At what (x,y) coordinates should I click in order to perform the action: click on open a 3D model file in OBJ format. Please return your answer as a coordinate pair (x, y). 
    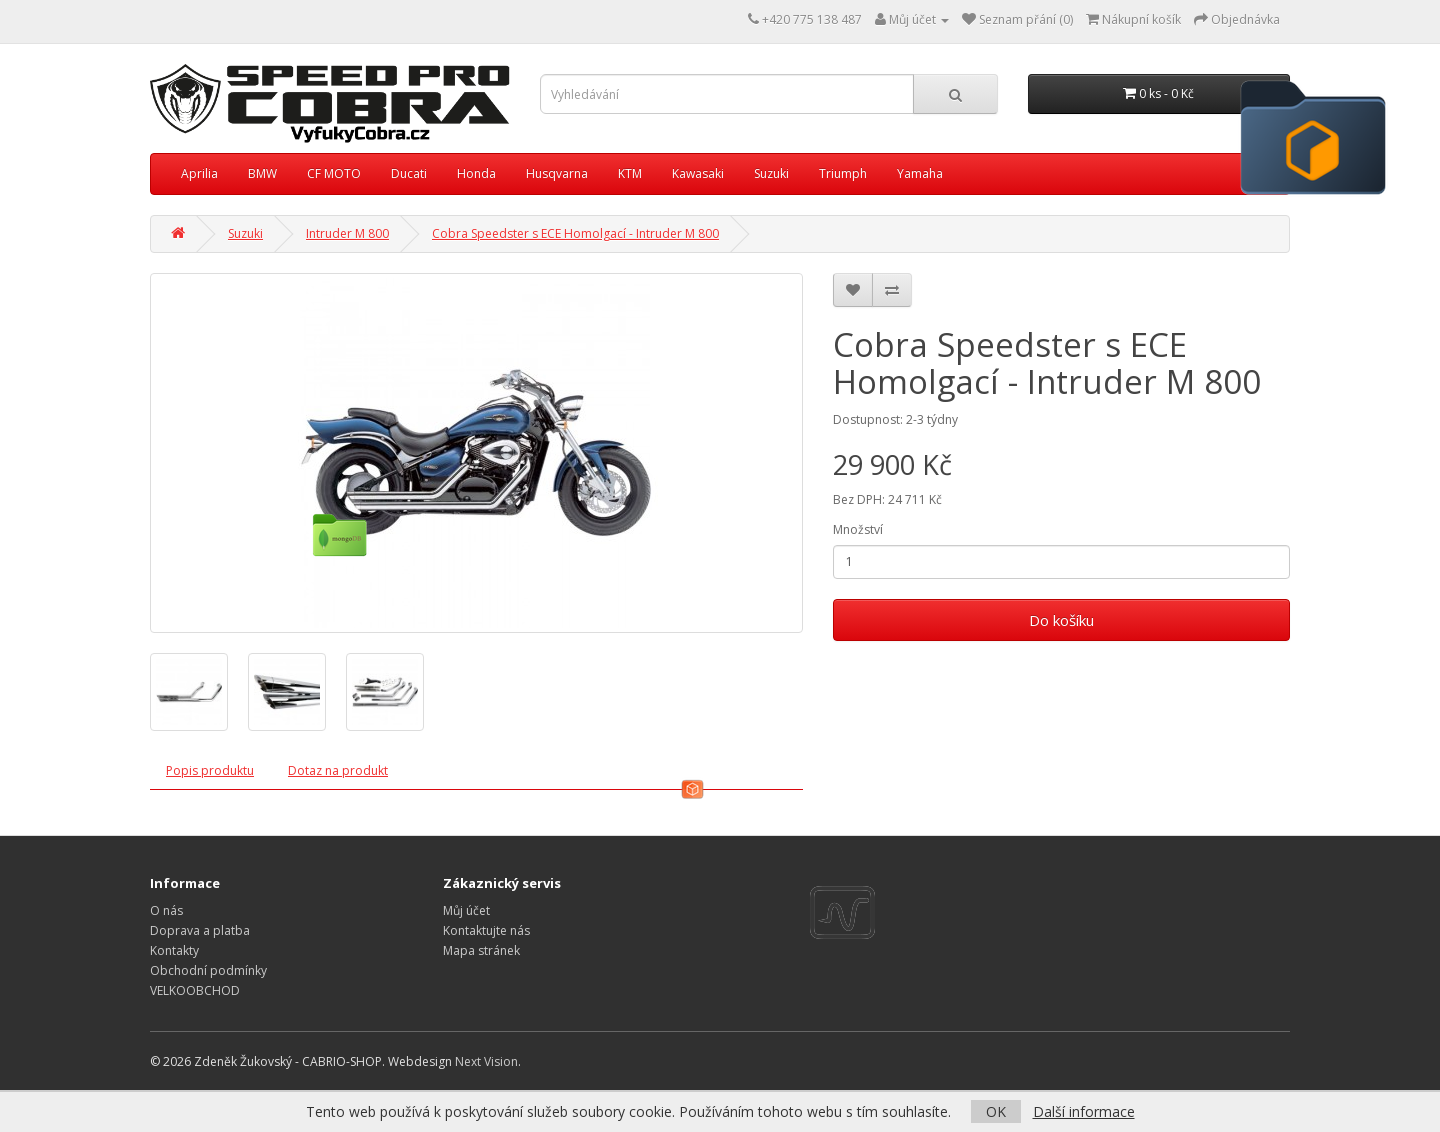
    Looking at the image, I should click on (692, 788).